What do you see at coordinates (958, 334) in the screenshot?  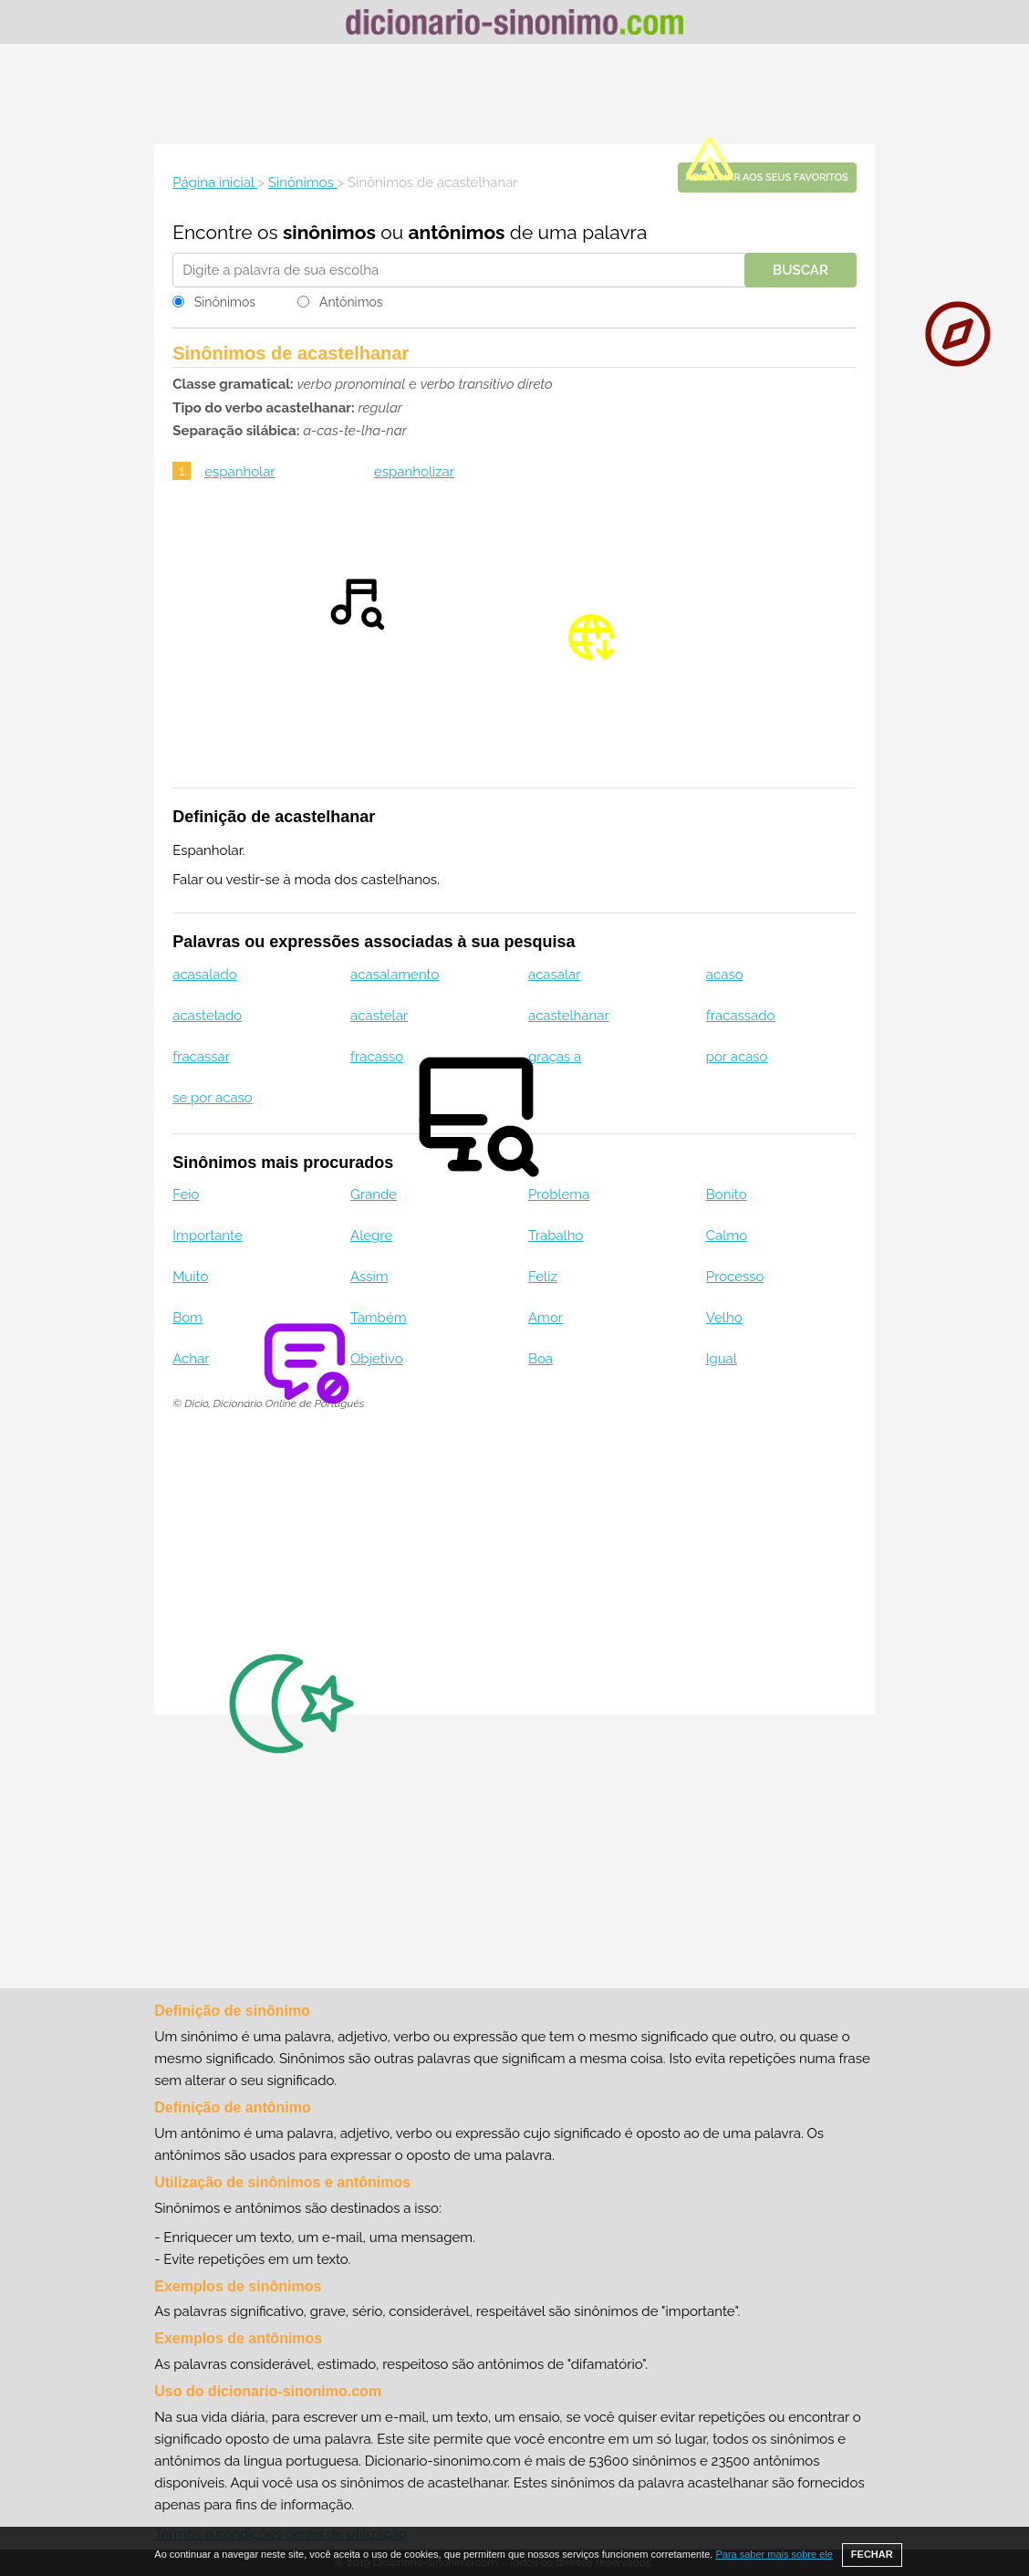 I see `access navigation or directional features` at bounding box center [958, 334].